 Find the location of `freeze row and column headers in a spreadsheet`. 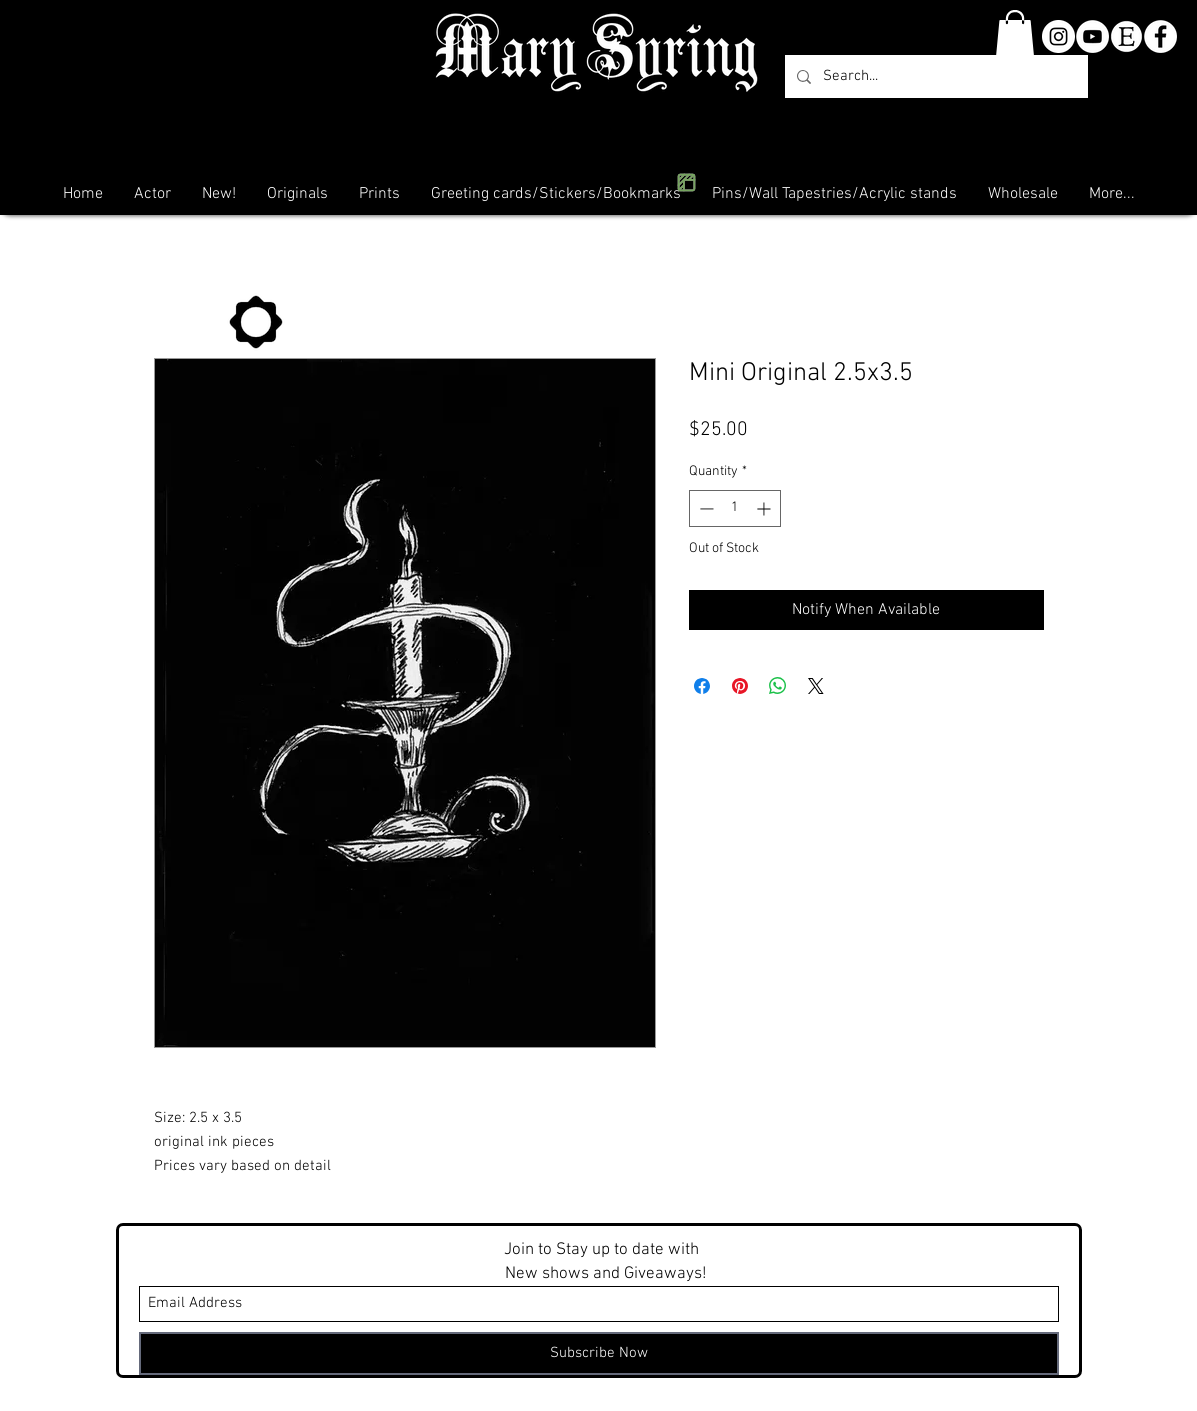

freeze row and column headers in a spreadsheet is located at coordinates (686, 182).